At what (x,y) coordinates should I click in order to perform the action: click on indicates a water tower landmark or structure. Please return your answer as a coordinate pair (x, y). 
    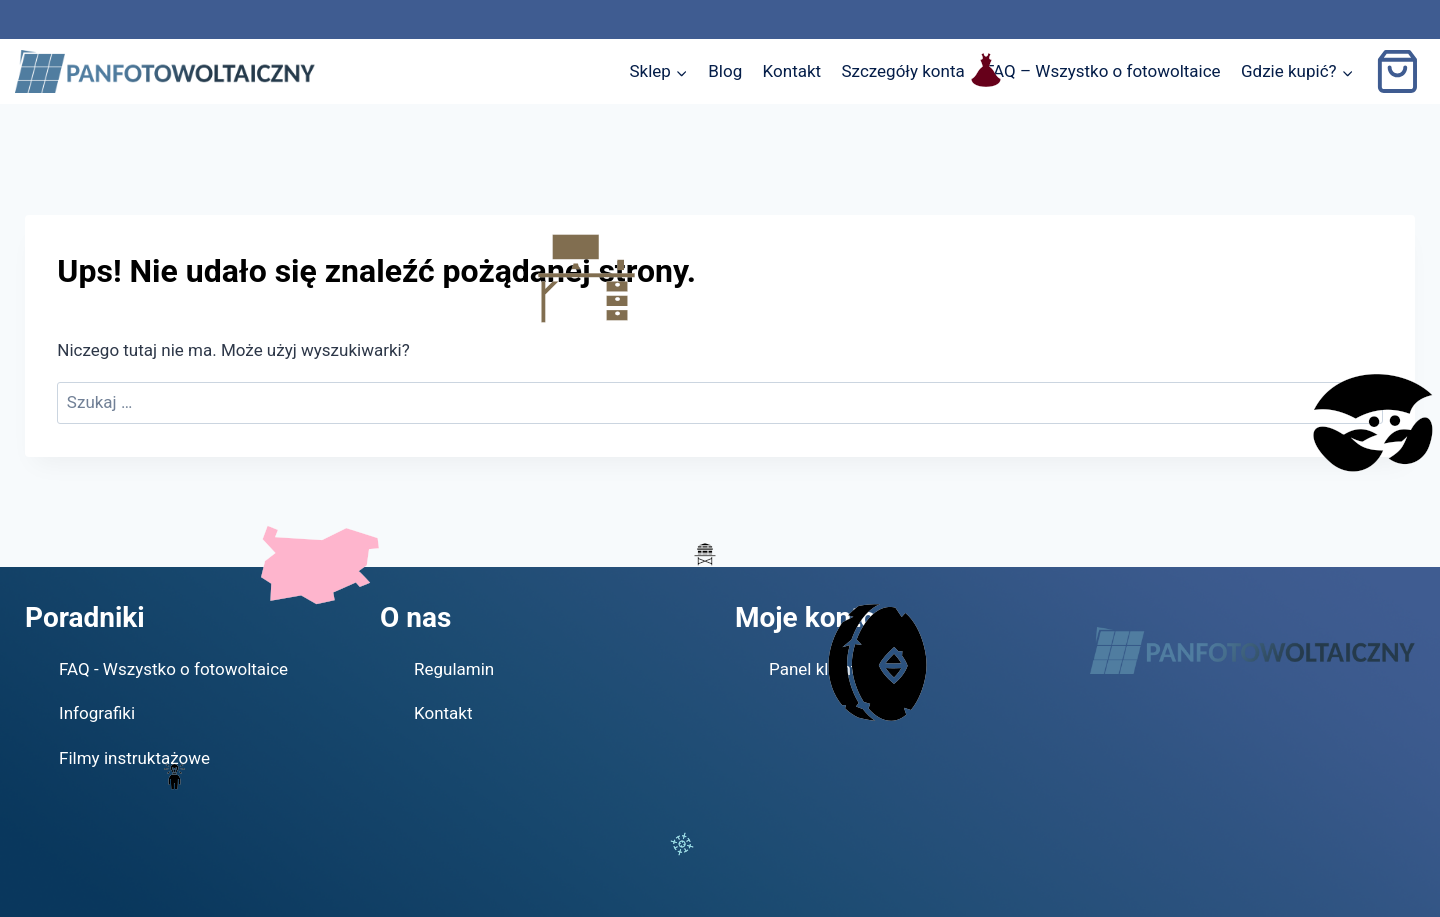
    Looking at the image, I should click on (705, 554).